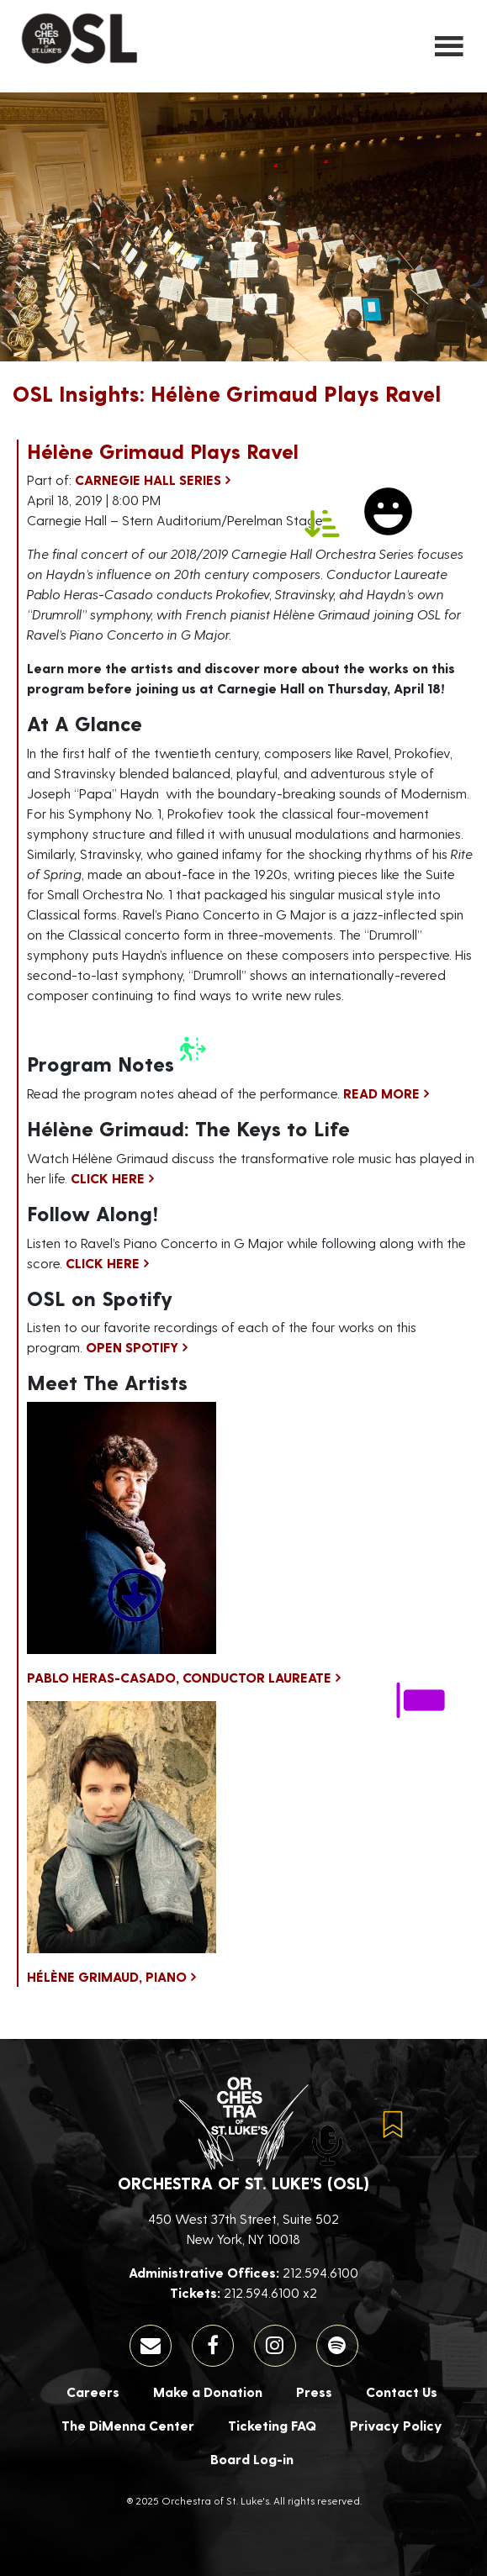  Describe the element at coordinates (193, 1049) in the screenshot. I see `exit or leave current area` at that location.